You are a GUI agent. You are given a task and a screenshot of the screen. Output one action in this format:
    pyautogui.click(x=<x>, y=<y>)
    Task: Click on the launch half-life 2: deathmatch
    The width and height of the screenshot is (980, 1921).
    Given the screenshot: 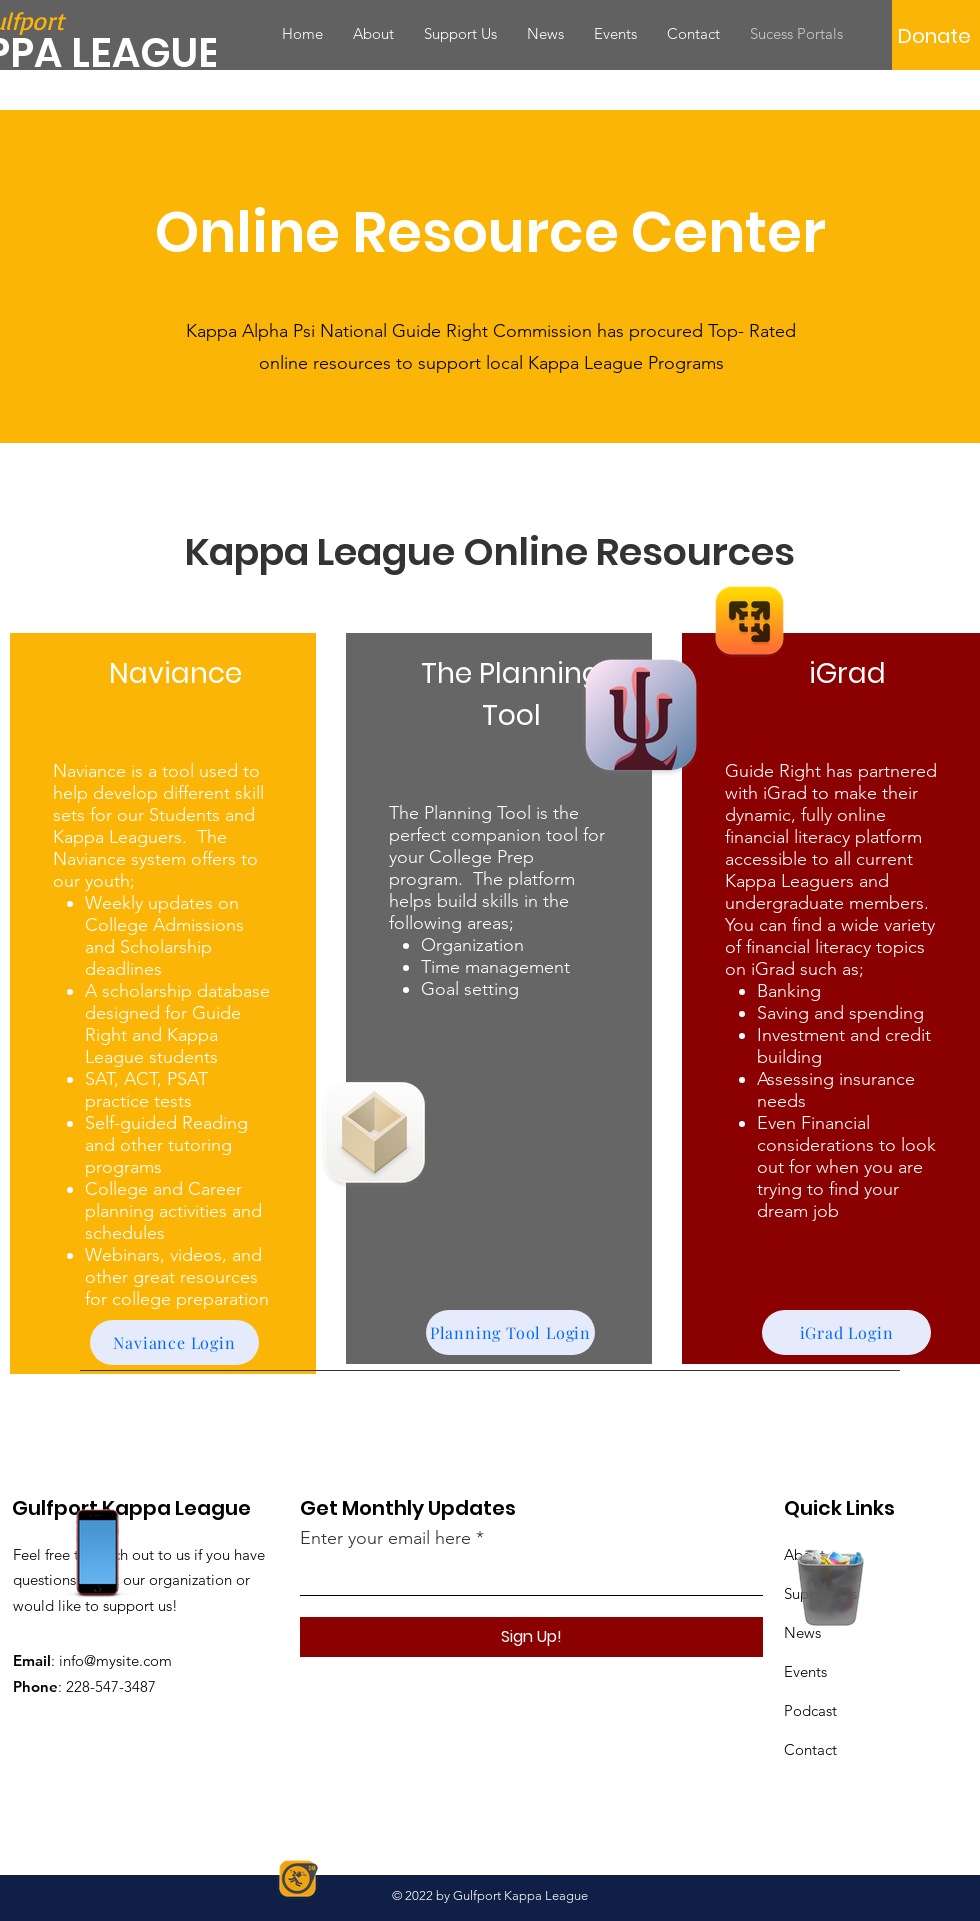 What is the action you would take?
    pyautogui.click(x=297, y=1878)
    